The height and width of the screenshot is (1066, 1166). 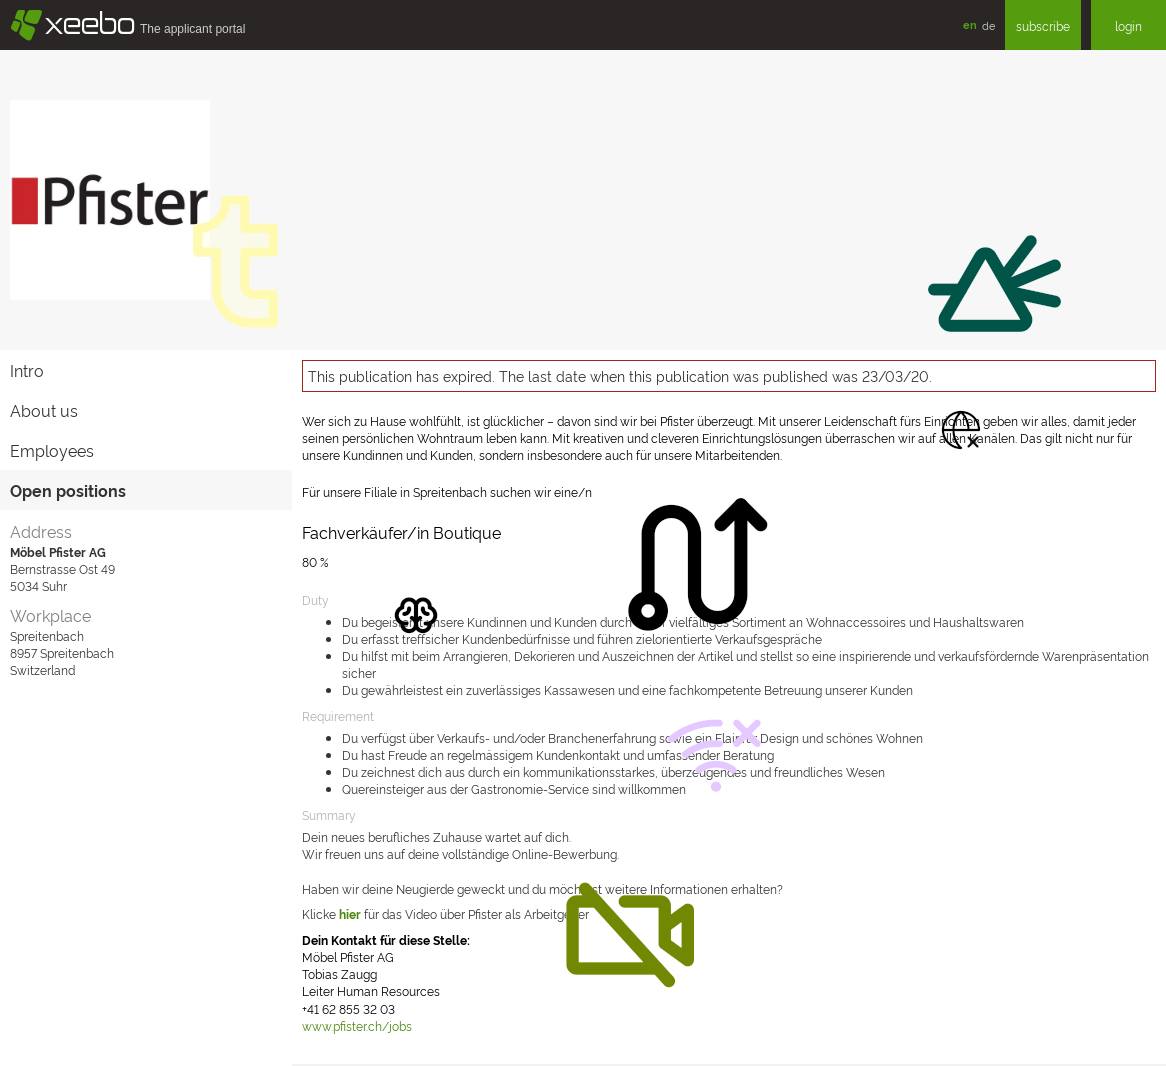 I want to click on open the Tumblr app, so click(x=235, y=261).